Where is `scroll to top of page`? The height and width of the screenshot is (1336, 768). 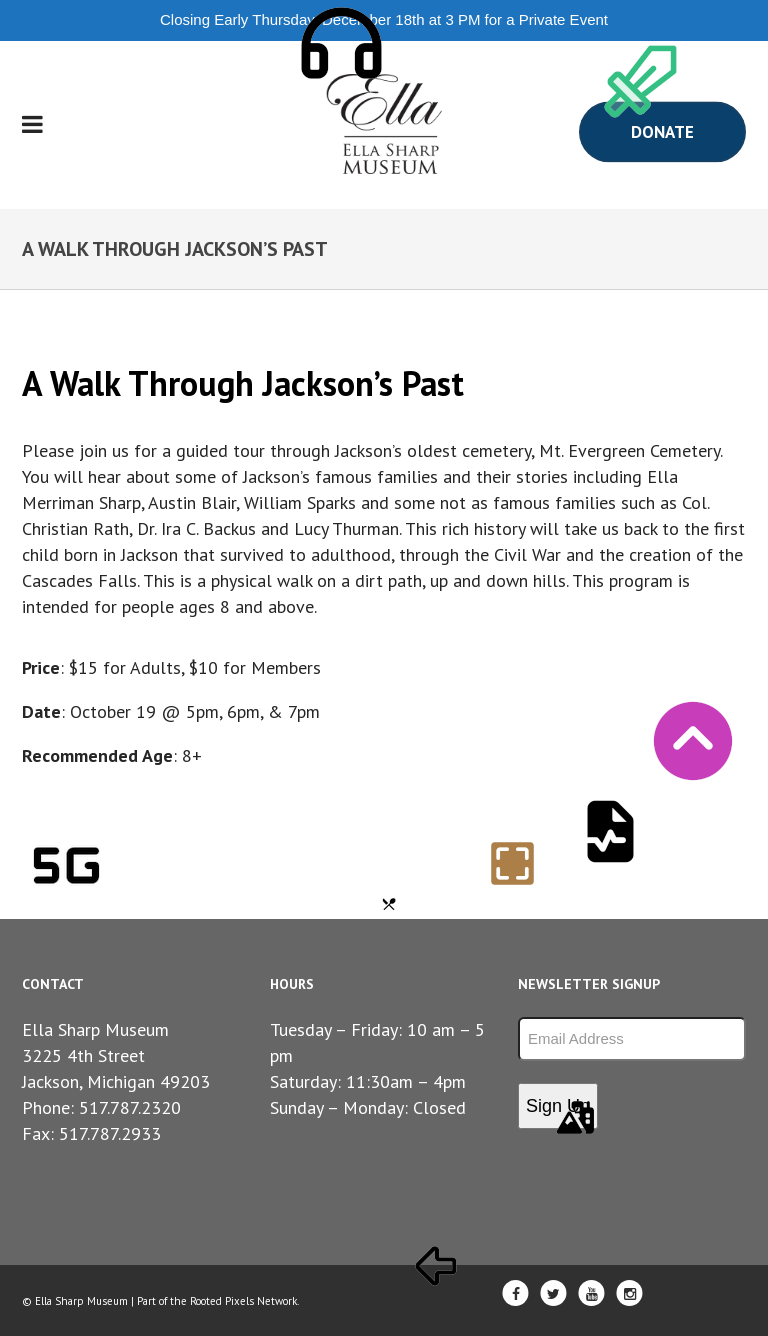
scroll to top of page is located at coordinates (693, 741).